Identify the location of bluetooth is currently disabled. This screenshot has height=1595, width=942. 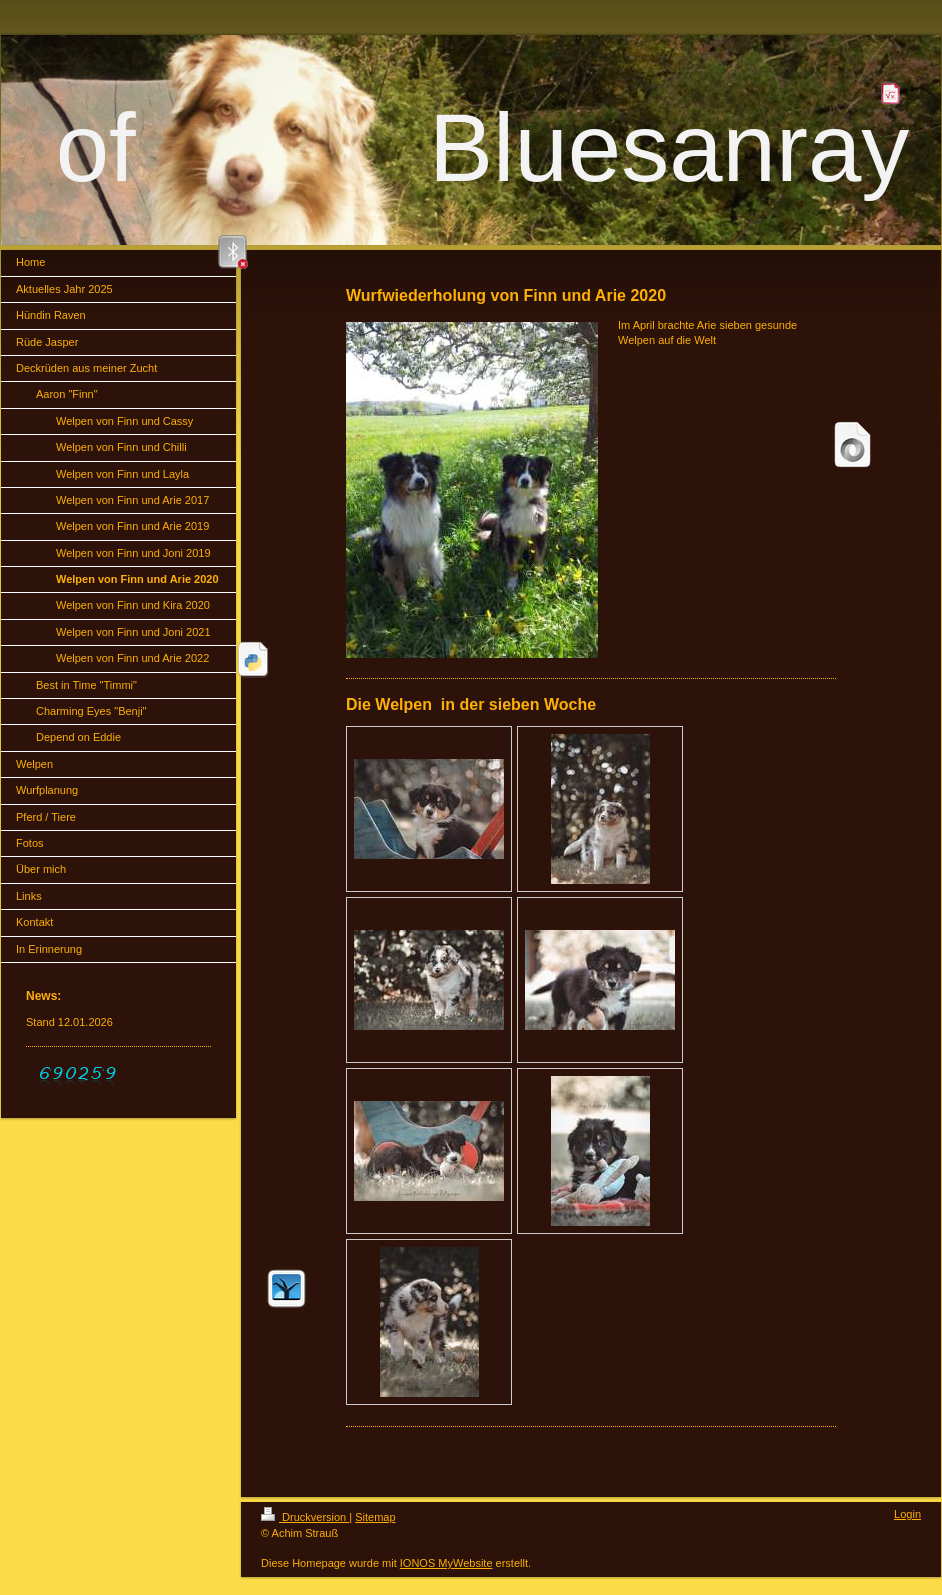
(232, 251).